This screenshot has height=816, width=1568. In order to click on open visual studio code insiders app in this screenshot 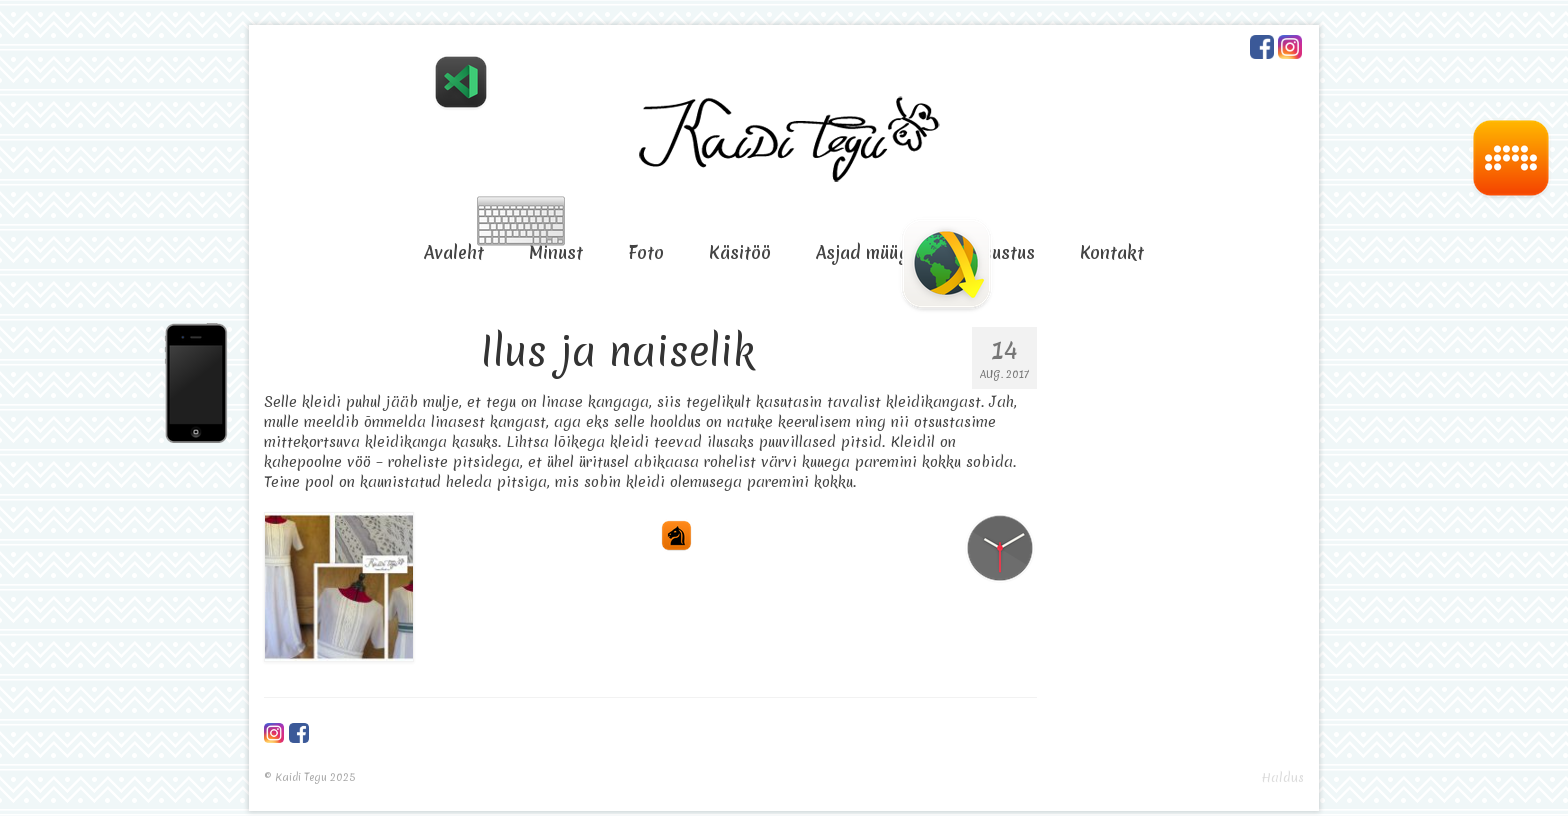, I will do `click(461, 82)`.